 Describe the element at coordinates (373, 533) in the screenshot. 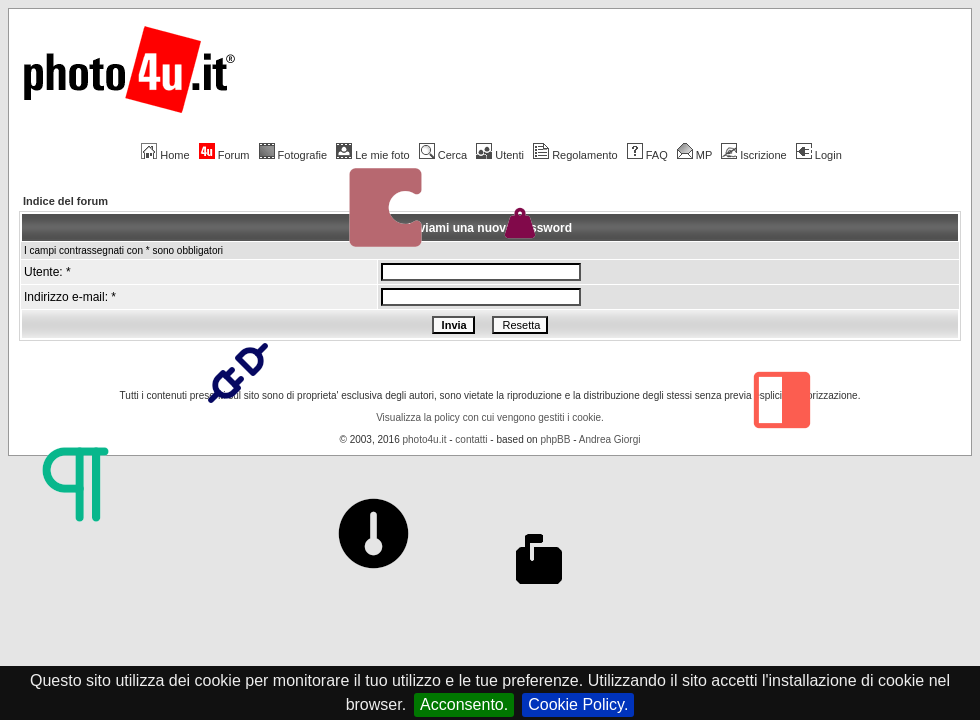

I see `view performance or speed metrics` at that location.